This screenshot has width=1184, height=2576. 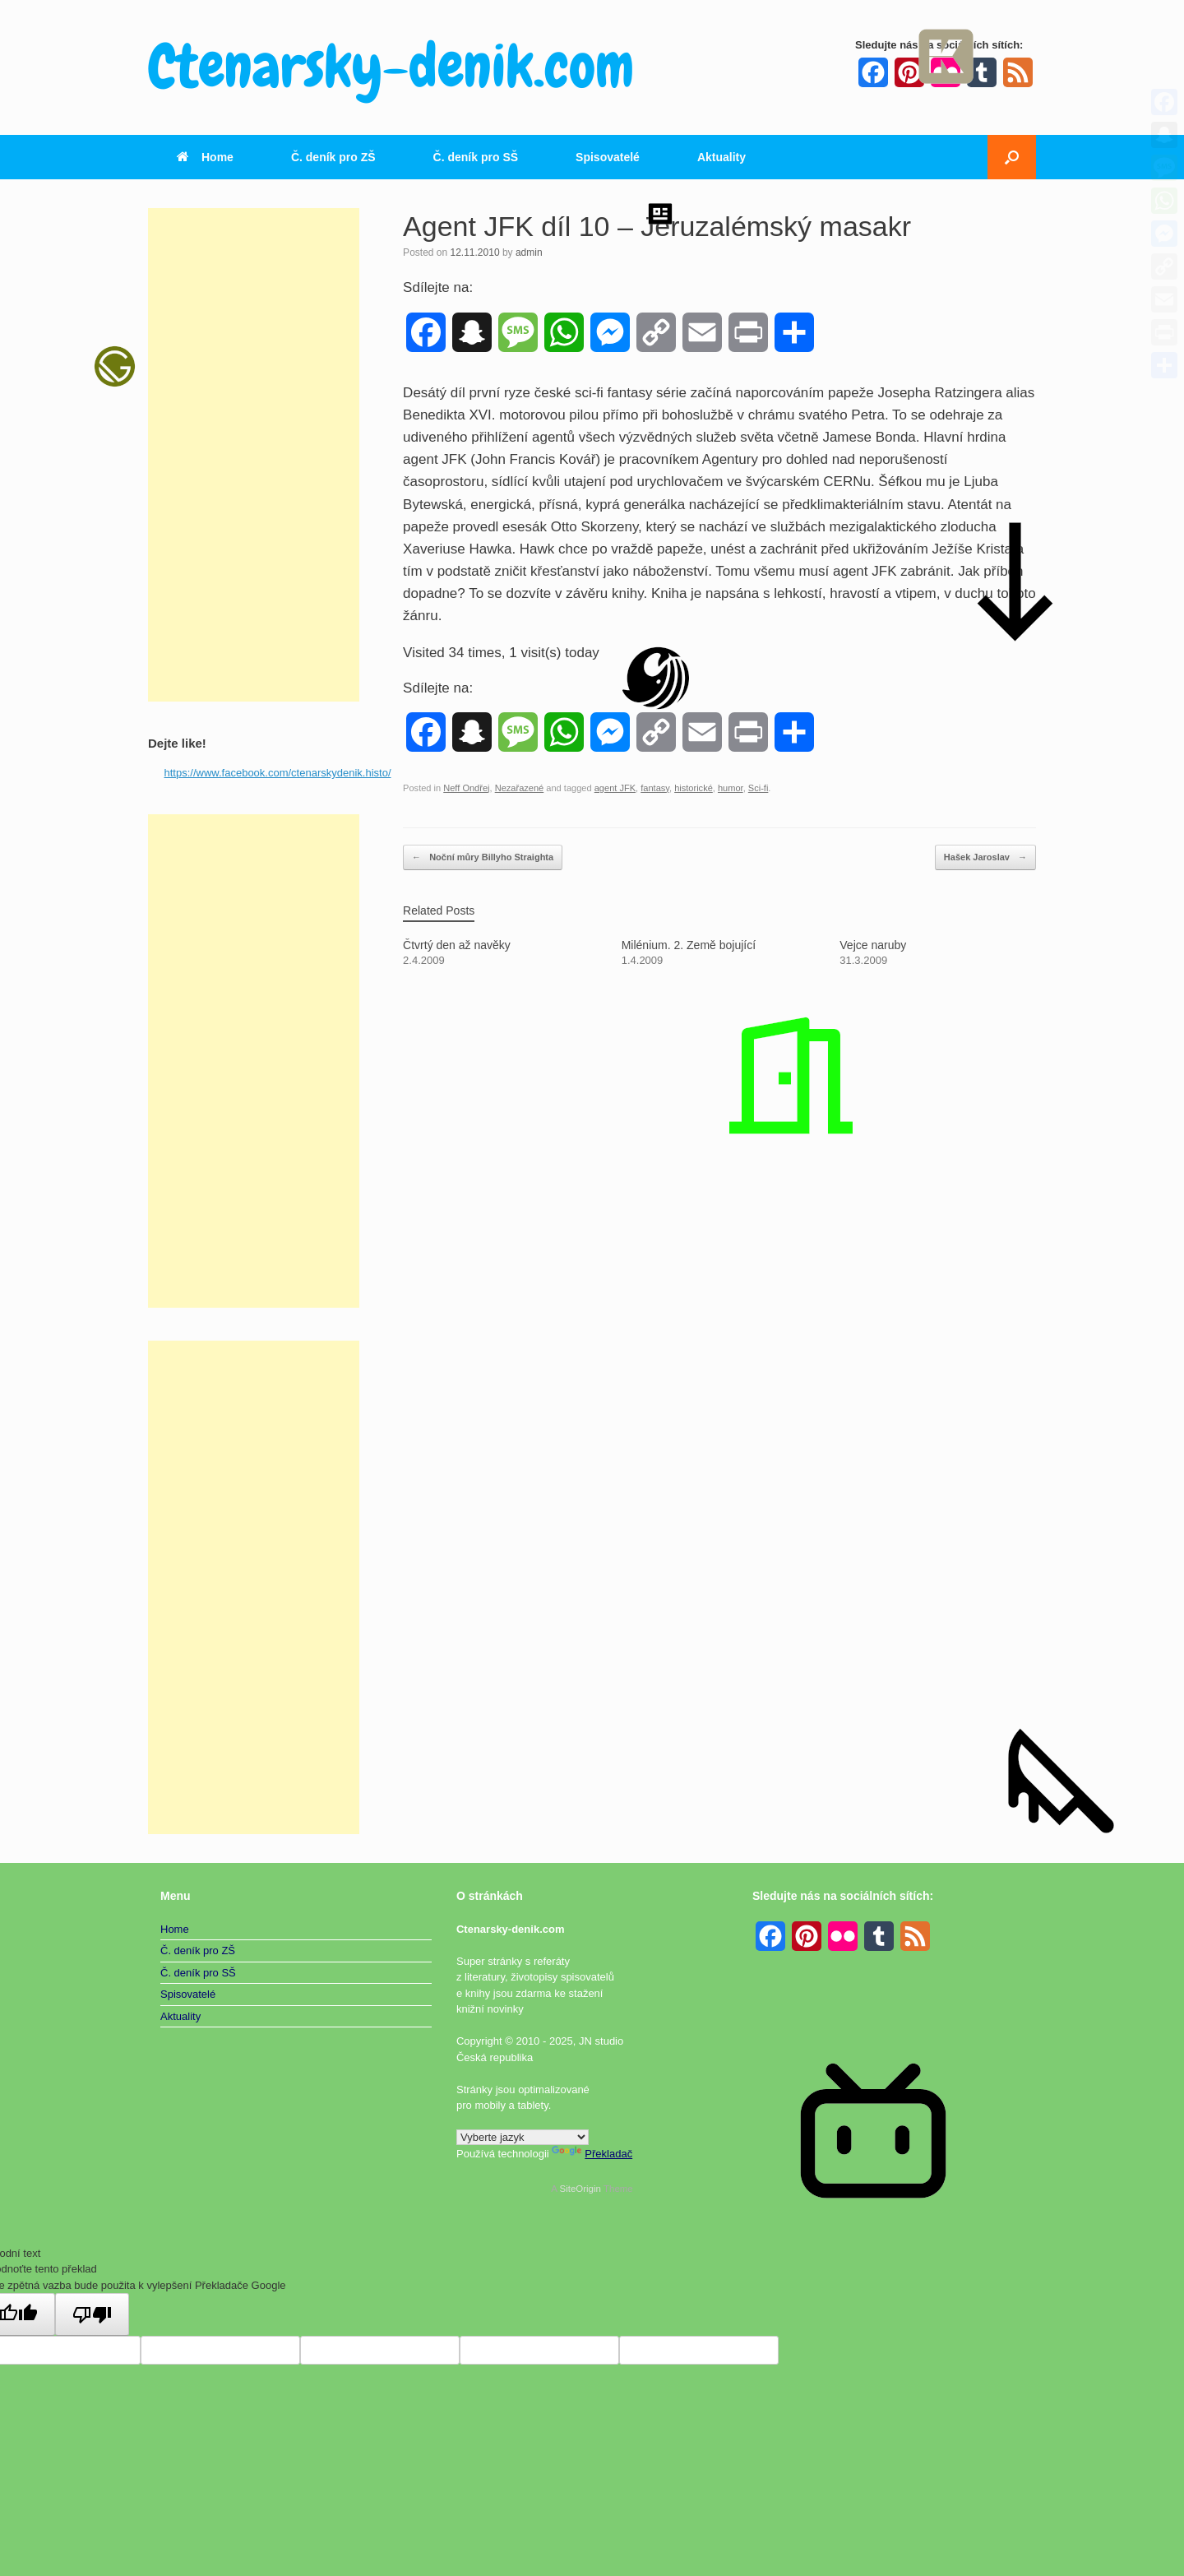 What do you see at coordinates (946, 56) in the screenshot?
I see `korvue brand logo` at bounding box center [946, 56].